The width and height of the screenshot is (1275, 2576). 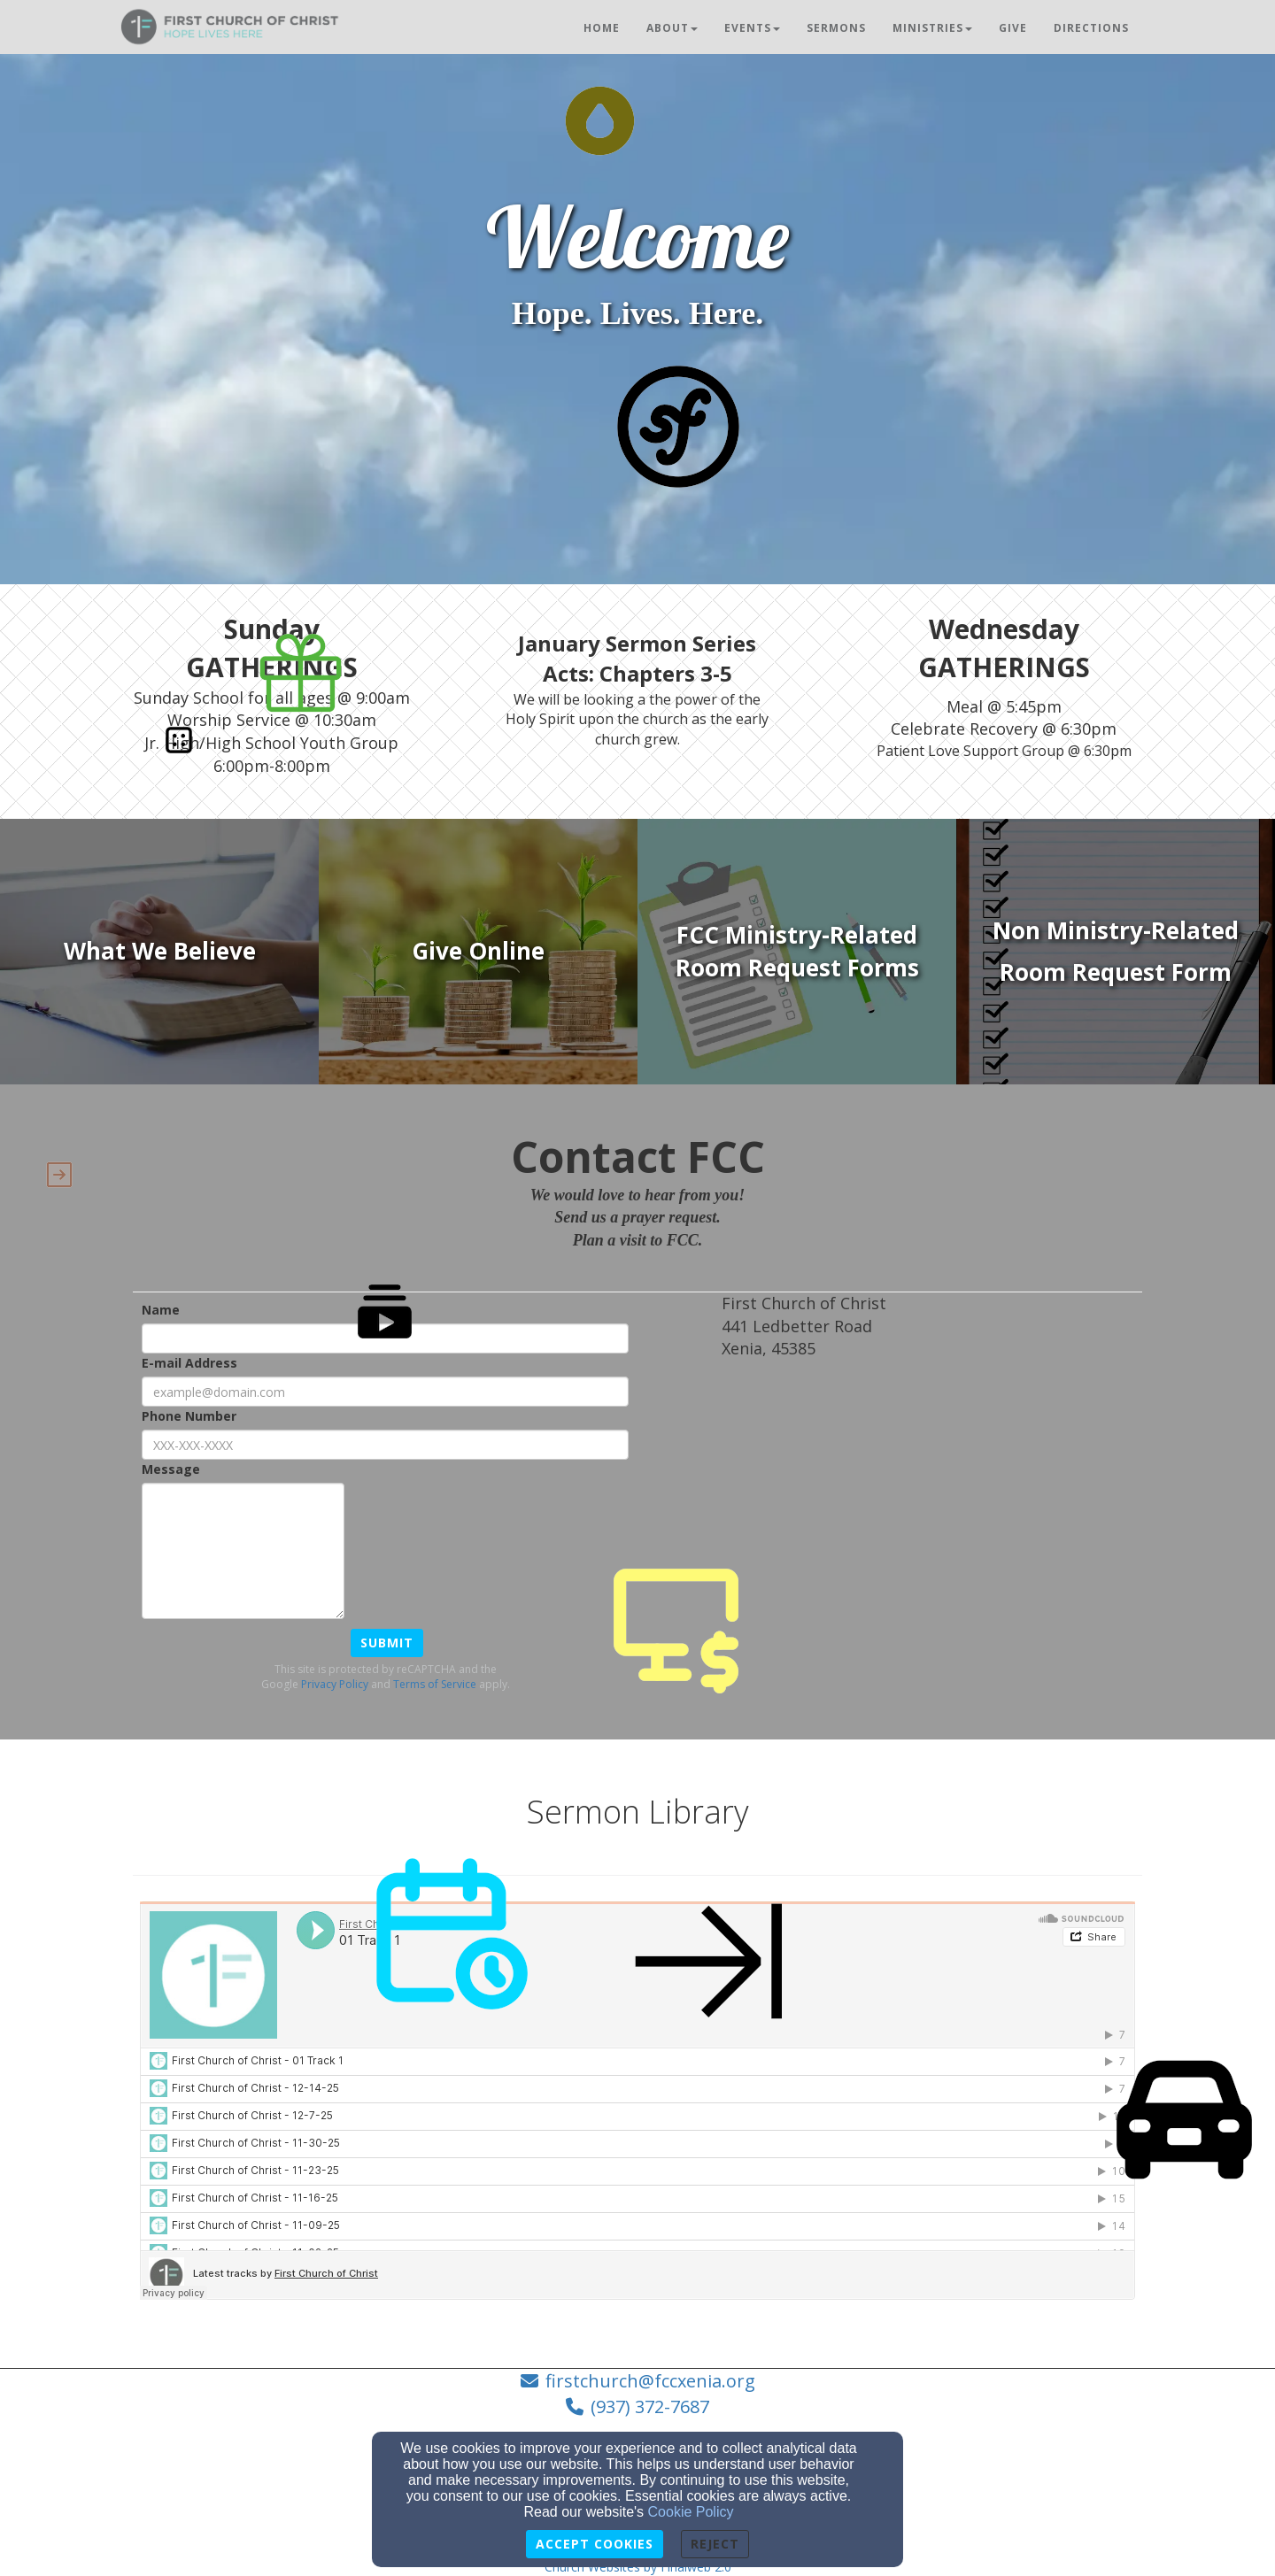 What do you see at coordinates (59, 1175) in the screenshot?
I see `proceed to the next step or screen` at bounding box center [59, 1175].